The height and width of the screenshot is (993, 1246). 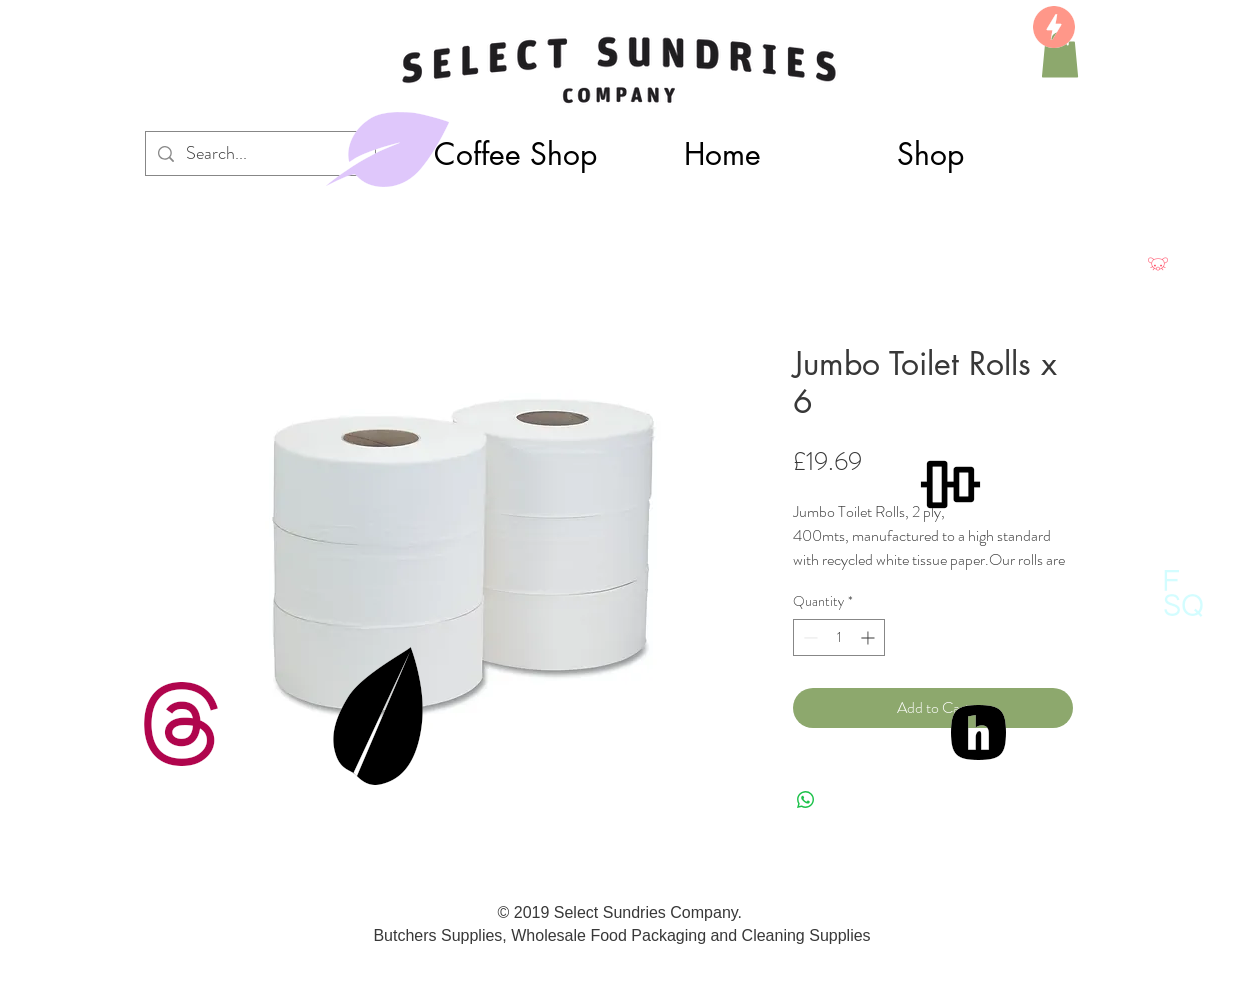 What do you see at coordinates (181, 724) in the screenshot?
I see `open the Threads app` at bounding box center [181, 724].